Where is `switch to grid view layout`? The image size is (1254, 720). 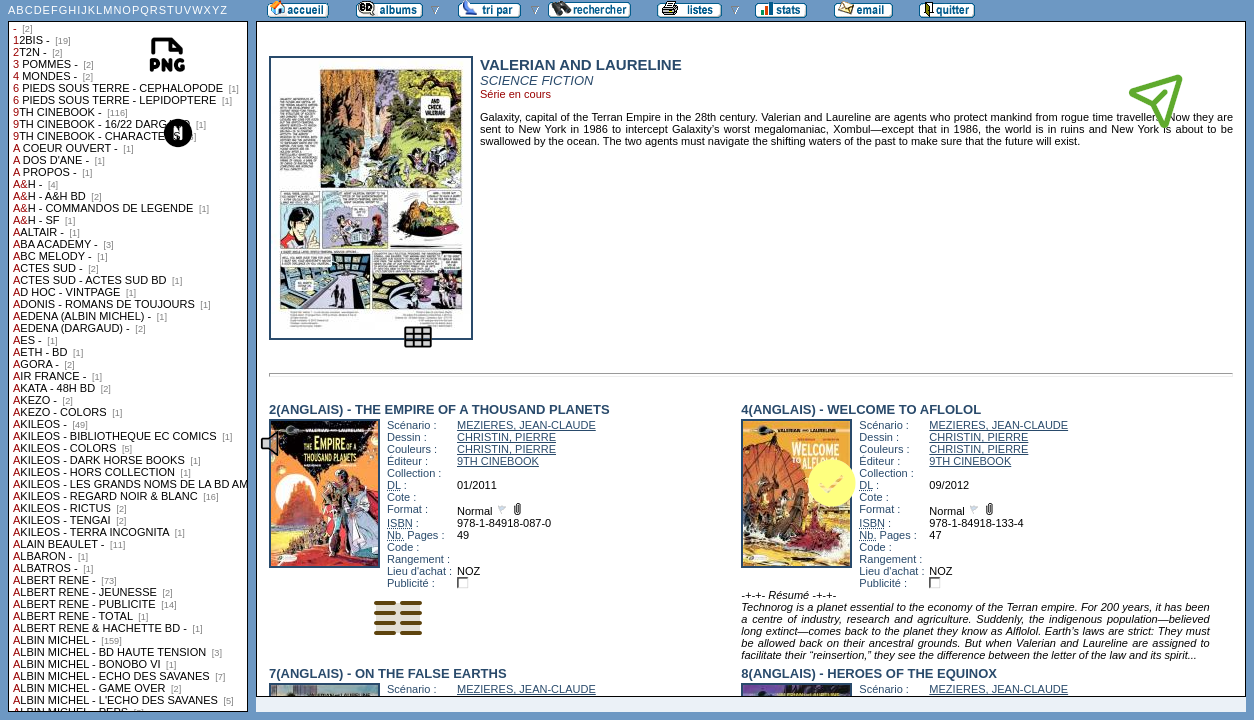 switch to grid view layout is located at coordinates (418, 337).